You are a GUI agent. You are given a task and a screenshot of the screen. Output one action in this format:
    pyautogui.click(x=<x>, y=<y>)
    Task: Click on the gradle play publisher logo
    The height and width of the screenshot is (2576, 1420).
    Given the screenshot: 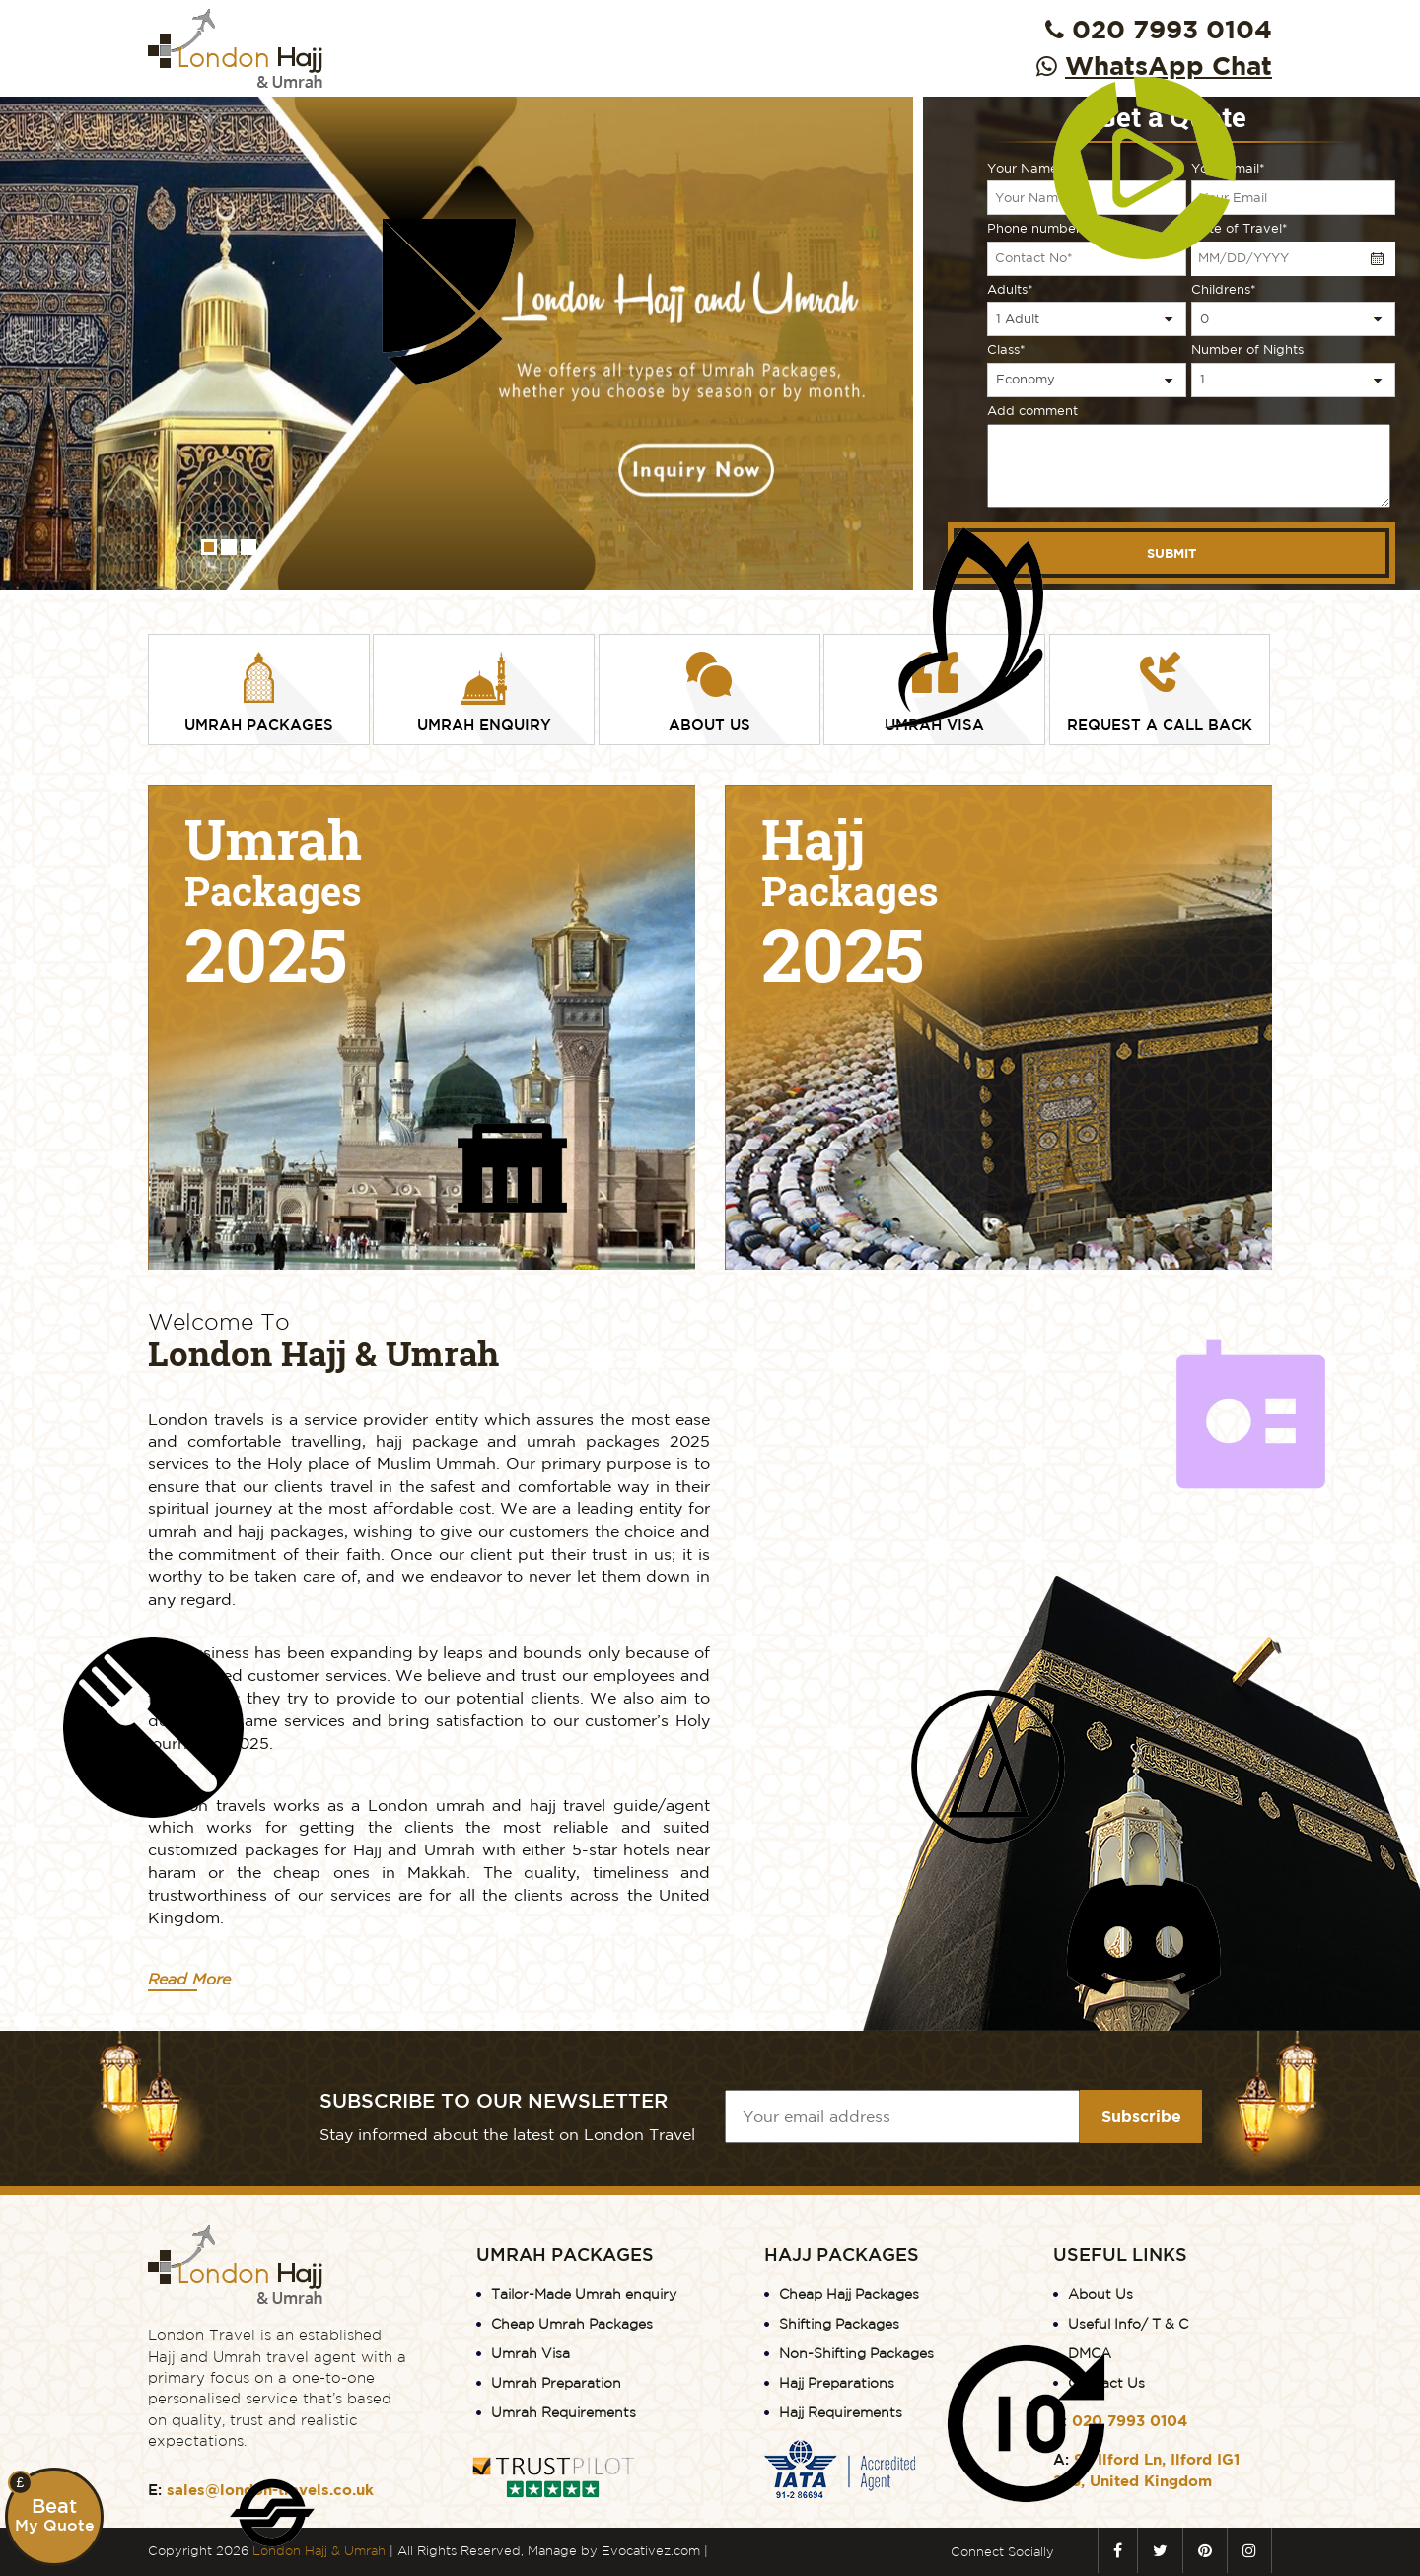 What is the action you would take?
    pyautogui.click(x=1144, y=168)
    